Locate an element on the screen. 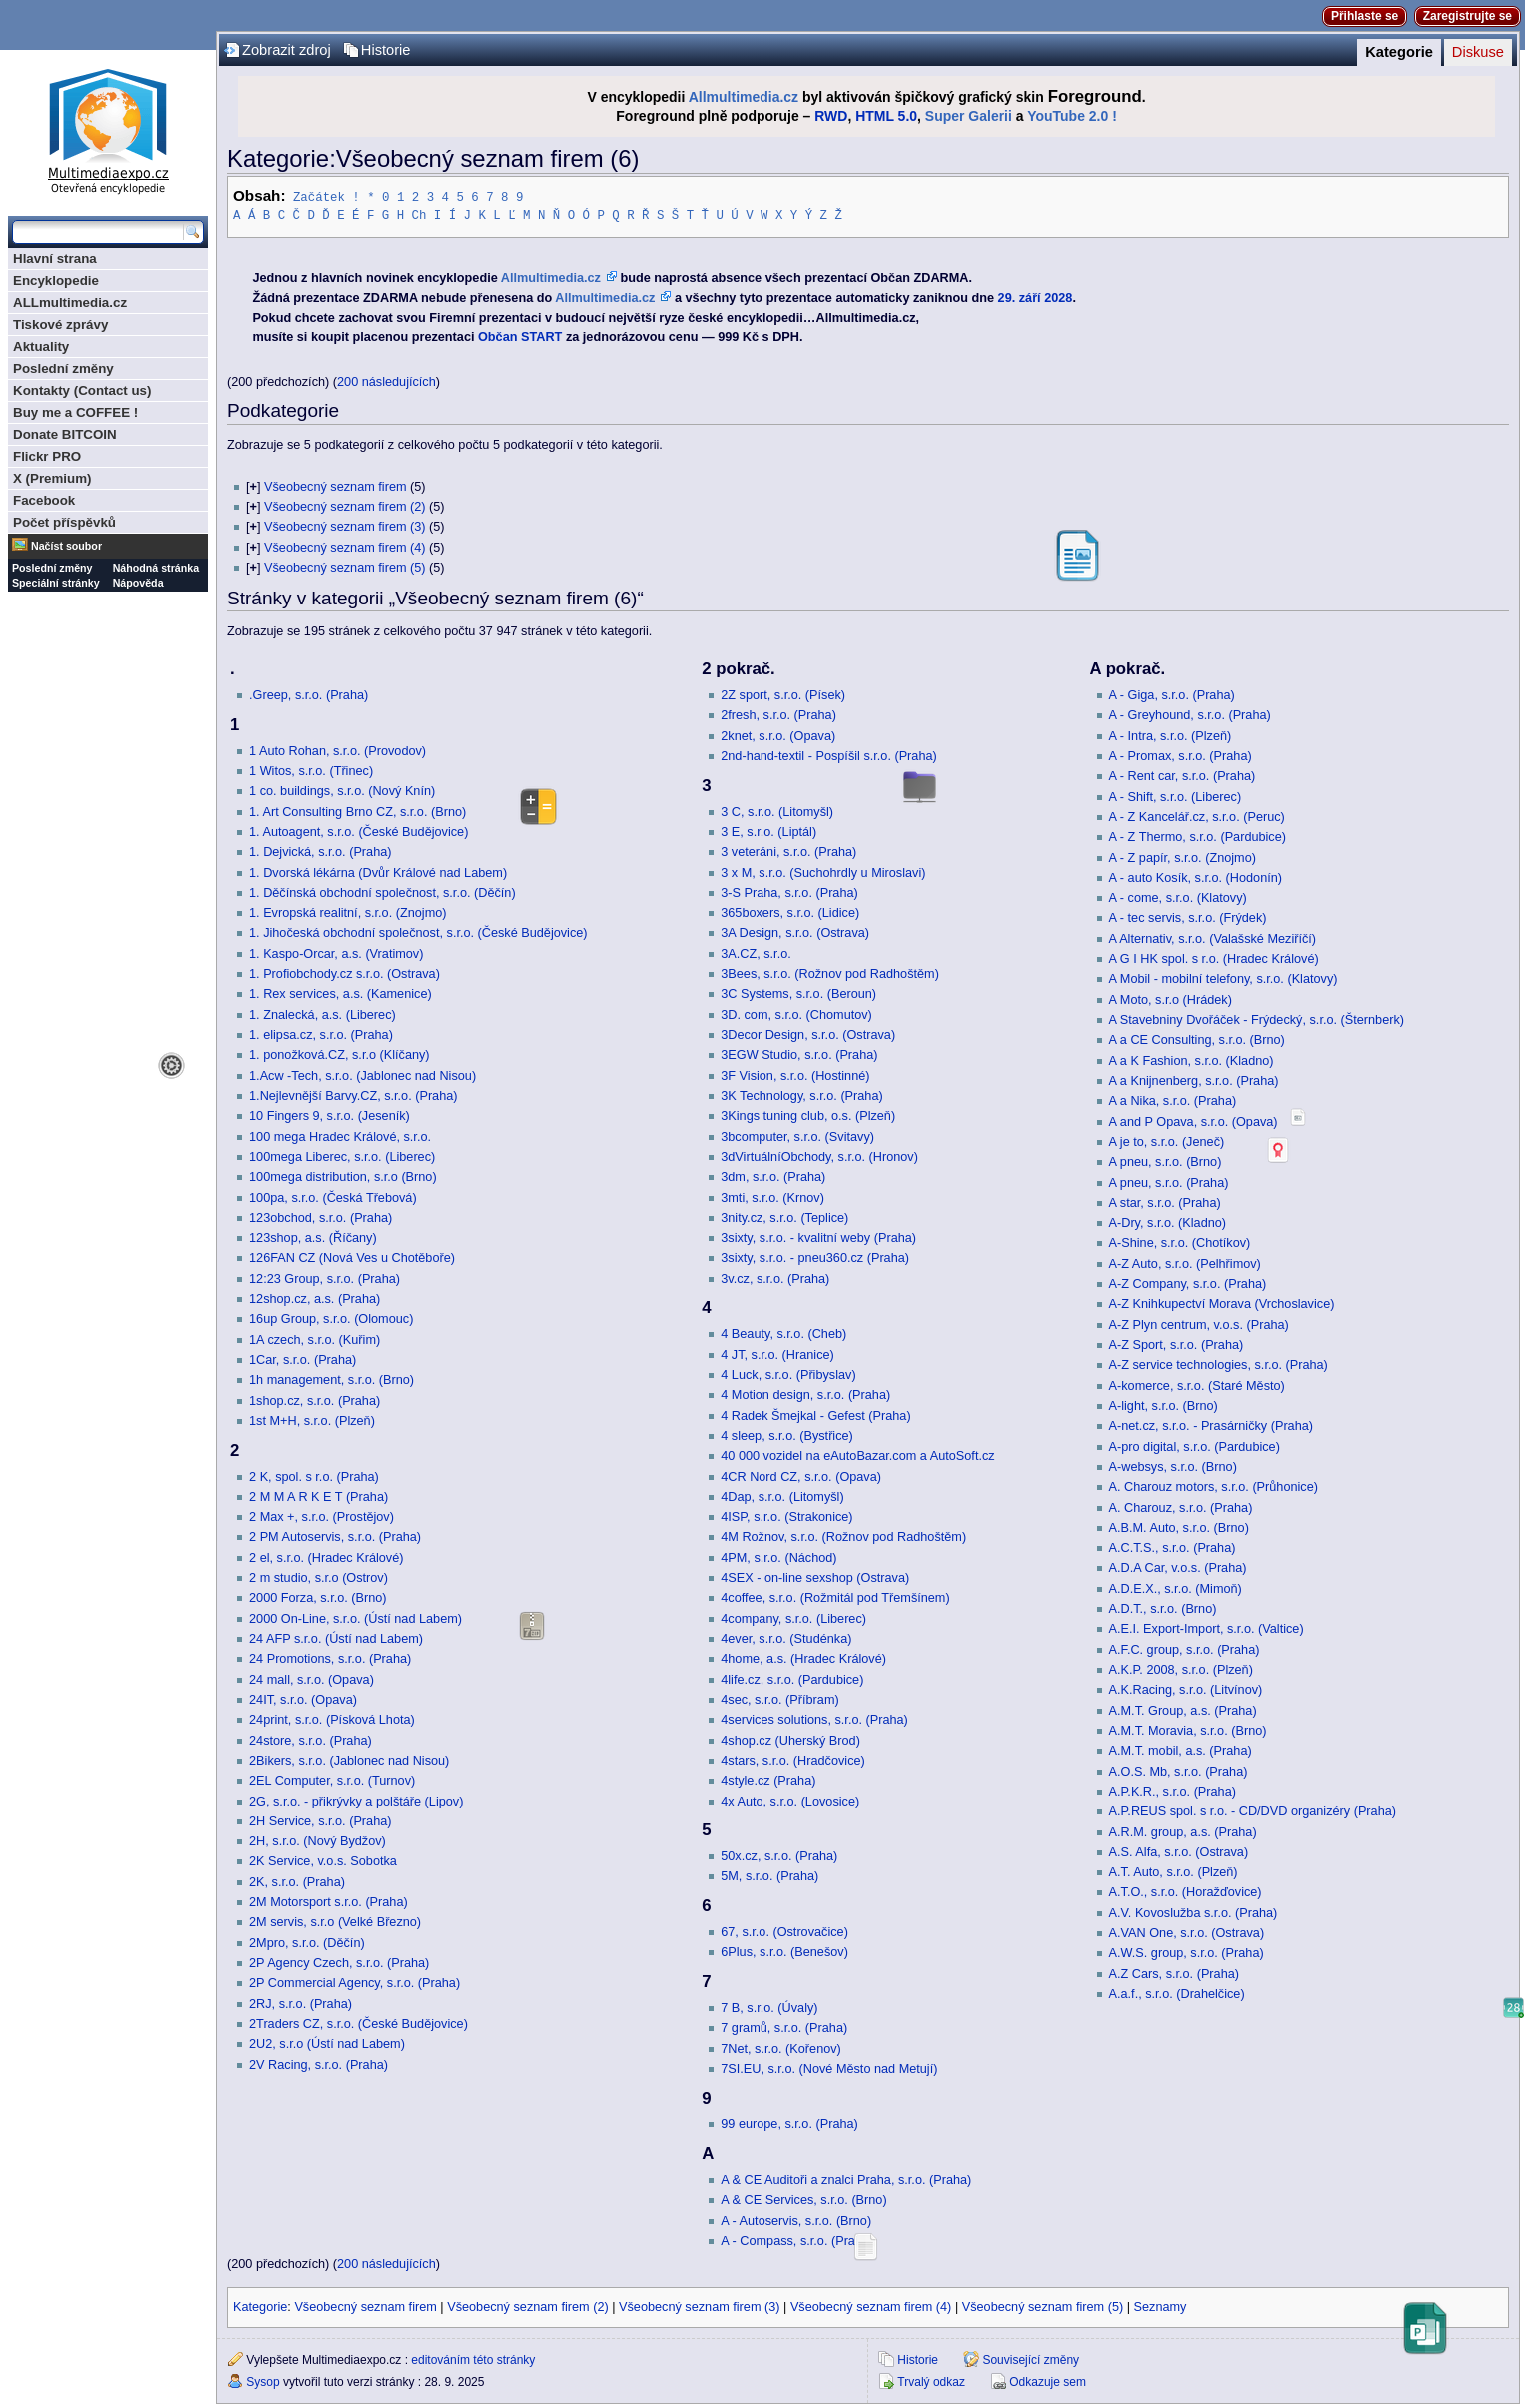 This screenshot has width=1525, height=2408. access a remote or network folder is located at coordinates (919, 786).